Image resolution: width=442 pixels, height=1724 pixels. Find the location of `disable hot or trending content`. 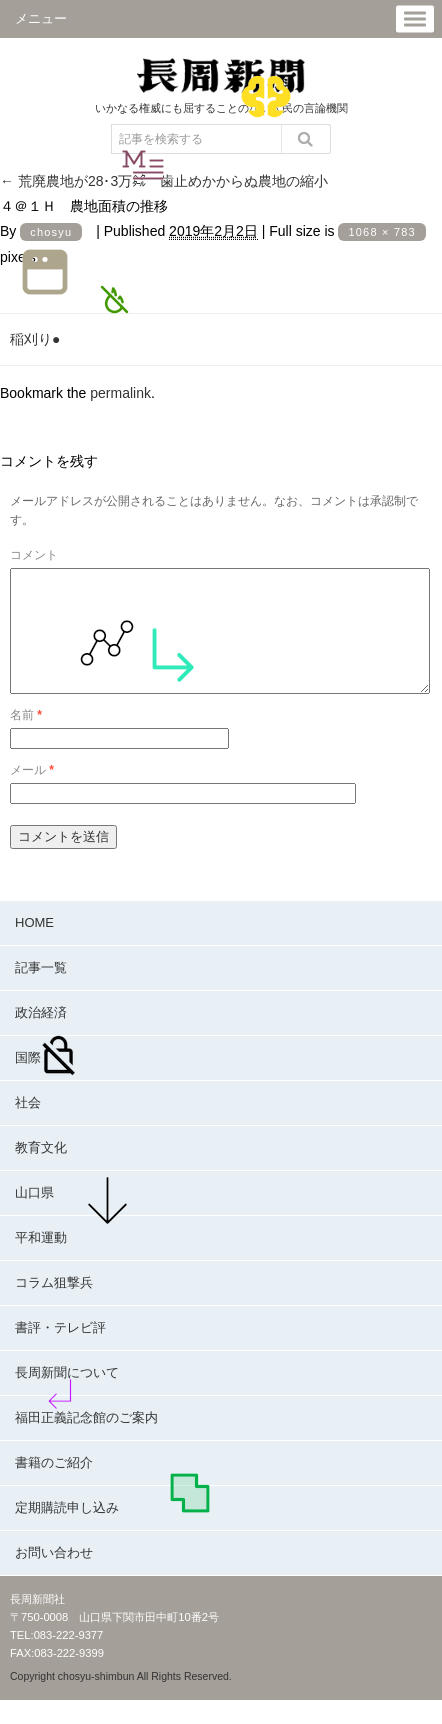

disable hot or trending content is located at coordinates (114, 299).